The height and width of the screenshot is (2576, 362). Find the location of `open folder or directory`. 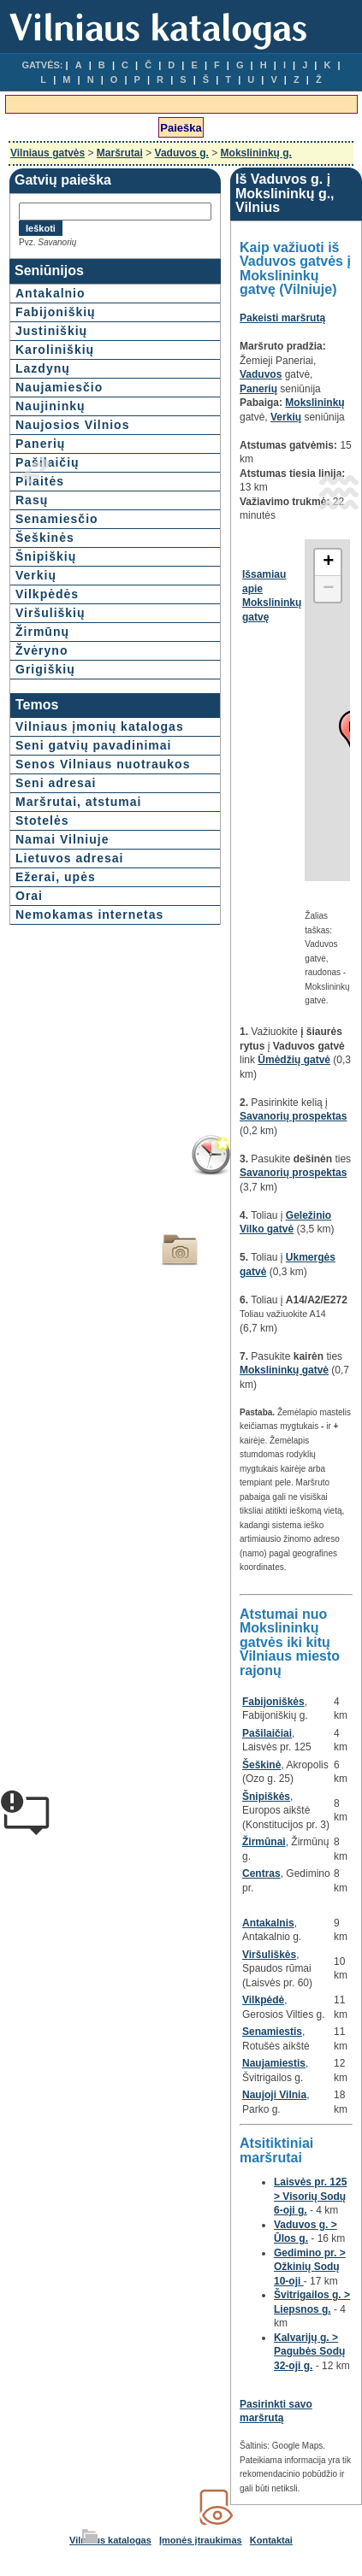

open folder or directory is located at coordinates (90, 2536).